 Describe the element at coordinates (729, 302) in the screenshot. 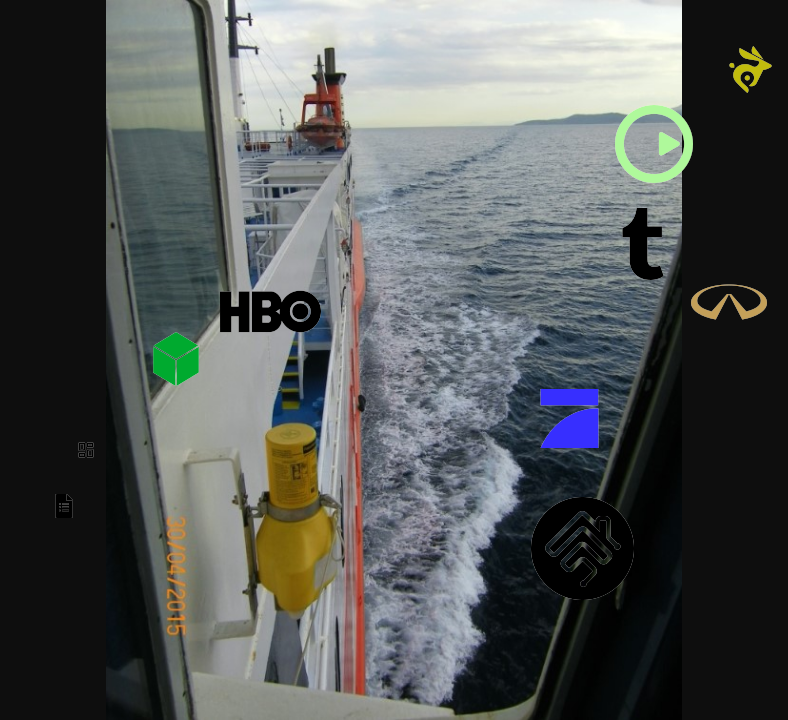

I see `Infiniti brand logo` at that location.